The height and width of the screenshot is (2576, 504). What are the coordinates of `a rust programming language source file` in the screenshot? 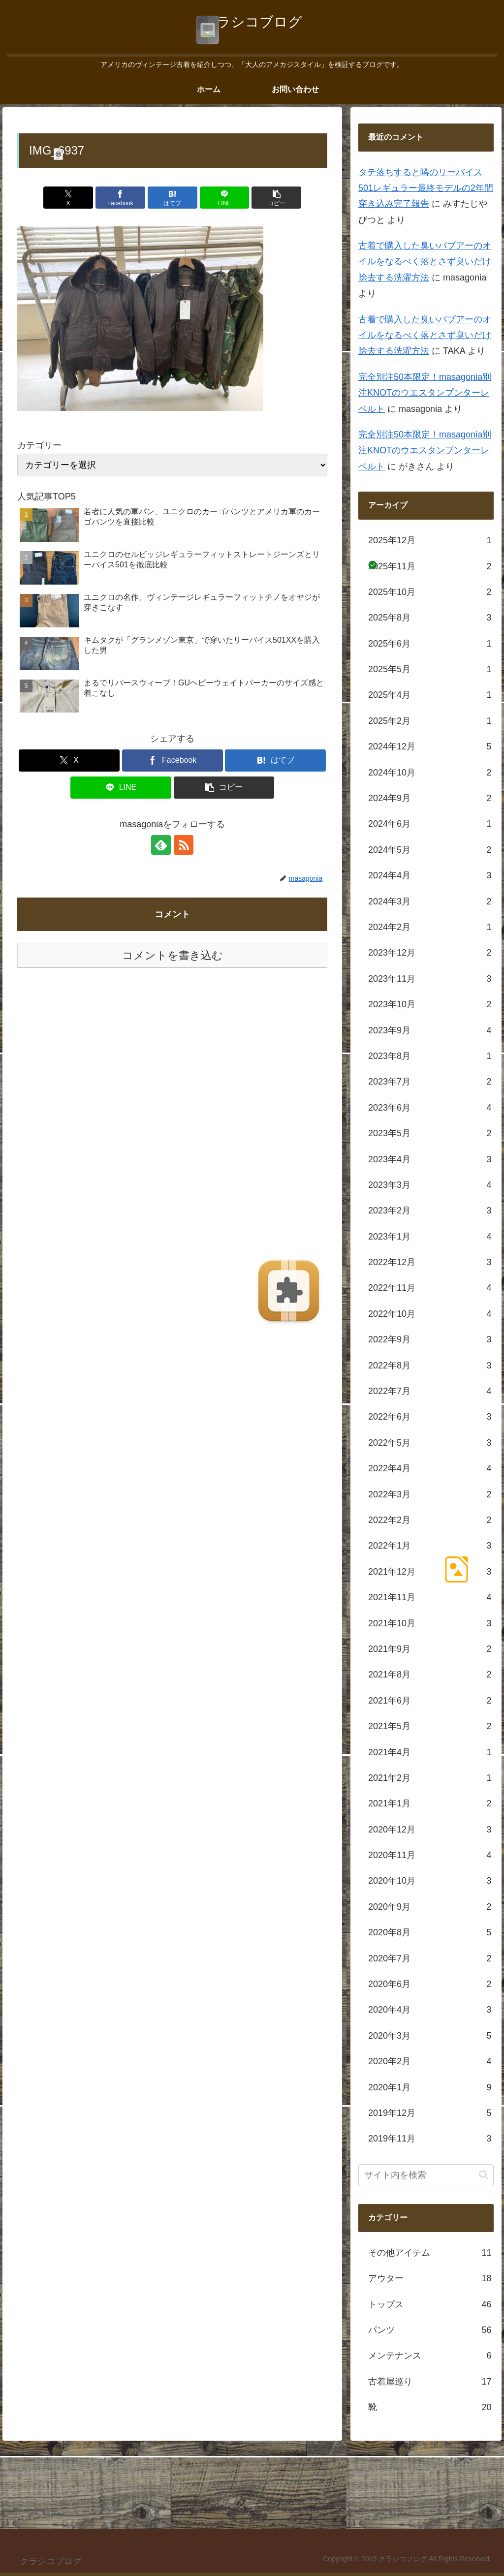 It's located at (58, 154).